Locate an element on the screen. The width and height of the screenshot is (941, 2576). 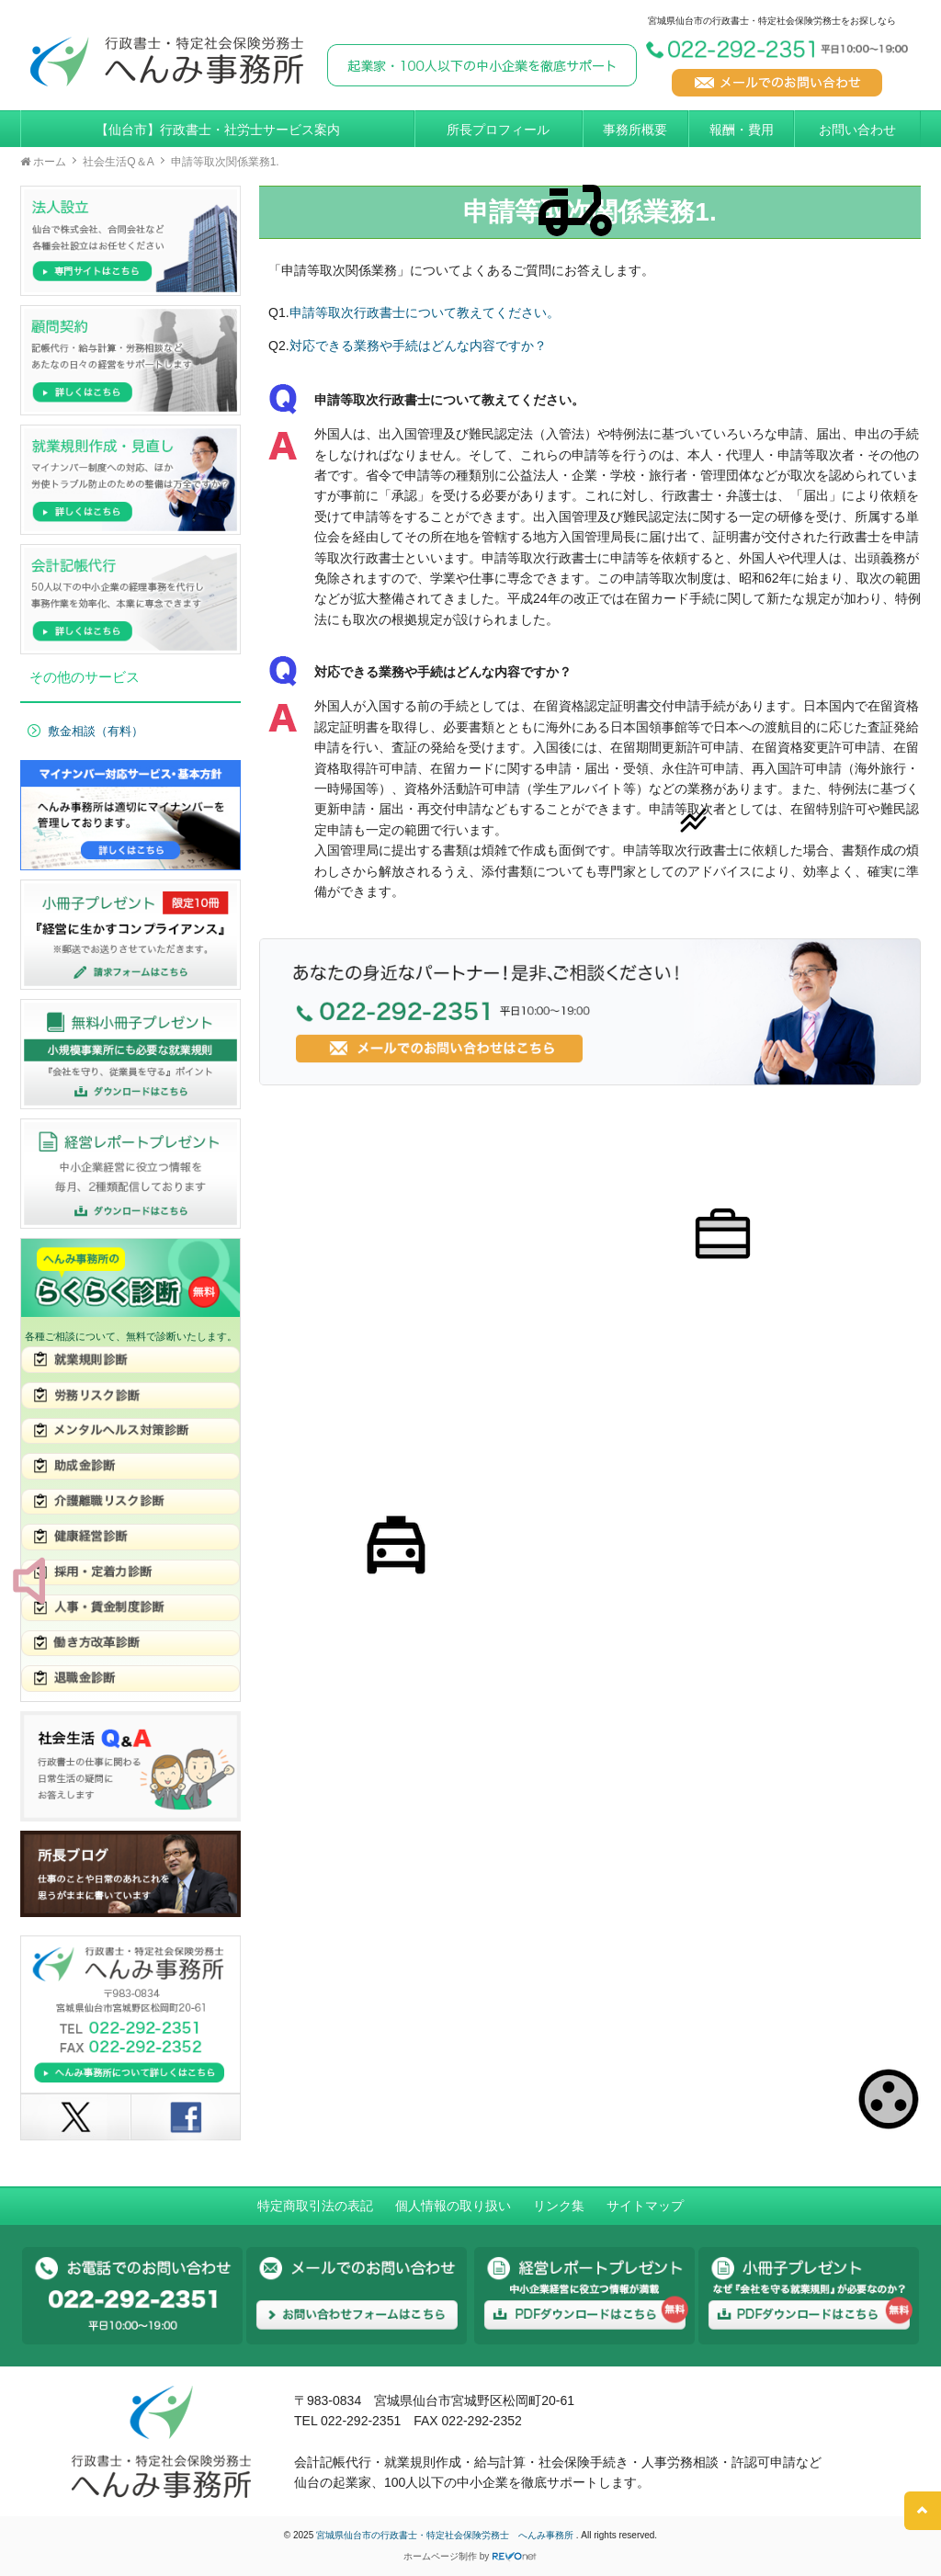
adjust volume settings is located at coordinates (45, 1581).